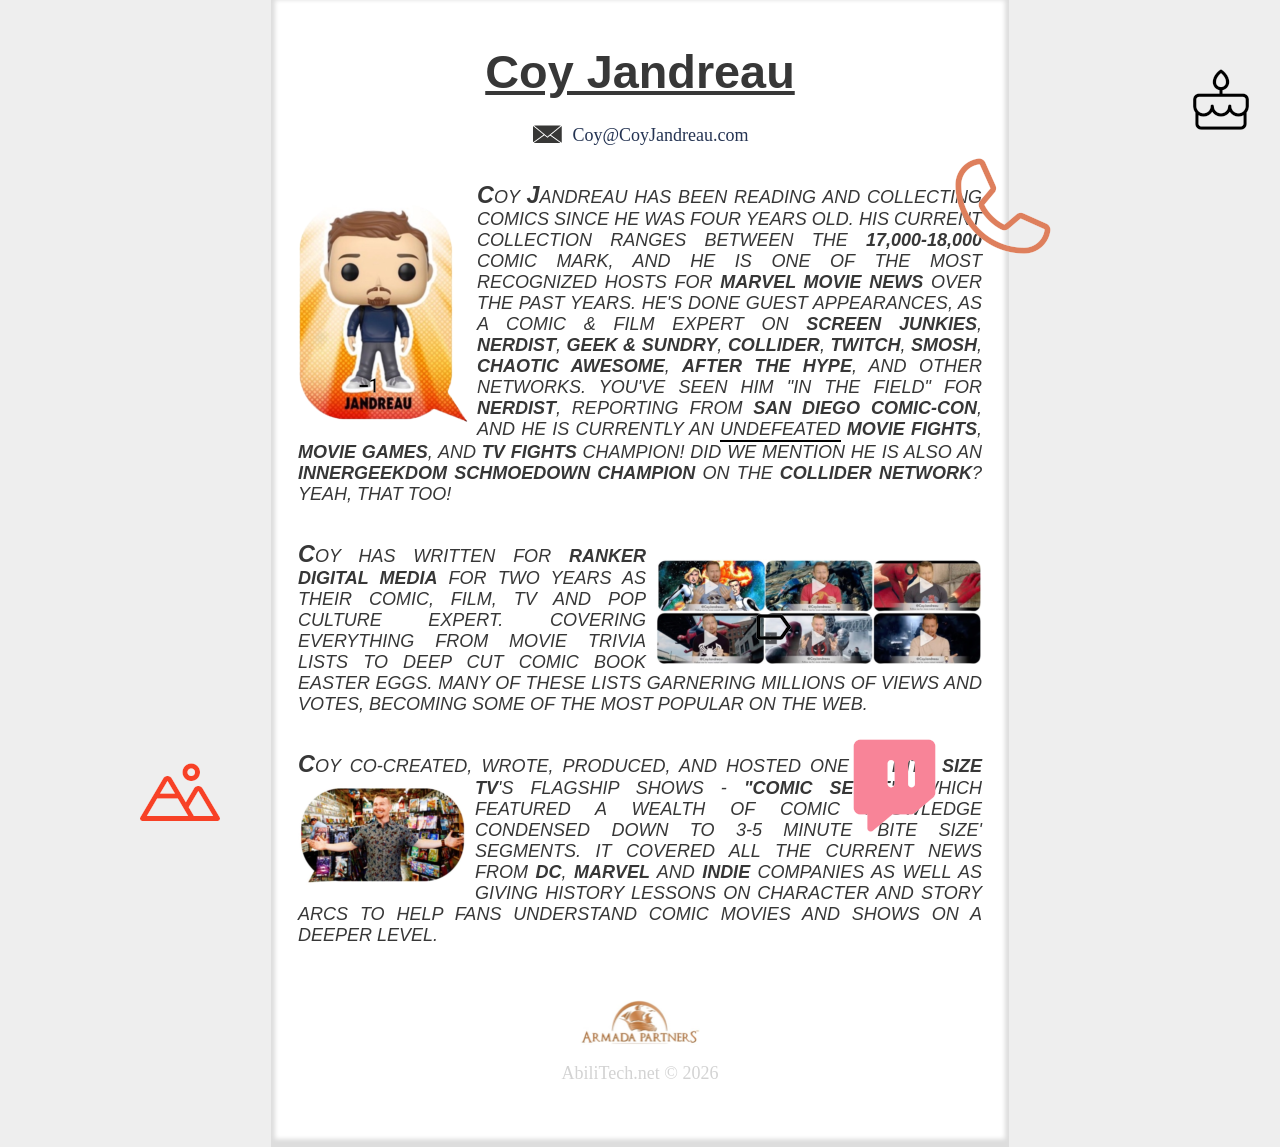  I want to click on make a phone call, so click(1001, 208).